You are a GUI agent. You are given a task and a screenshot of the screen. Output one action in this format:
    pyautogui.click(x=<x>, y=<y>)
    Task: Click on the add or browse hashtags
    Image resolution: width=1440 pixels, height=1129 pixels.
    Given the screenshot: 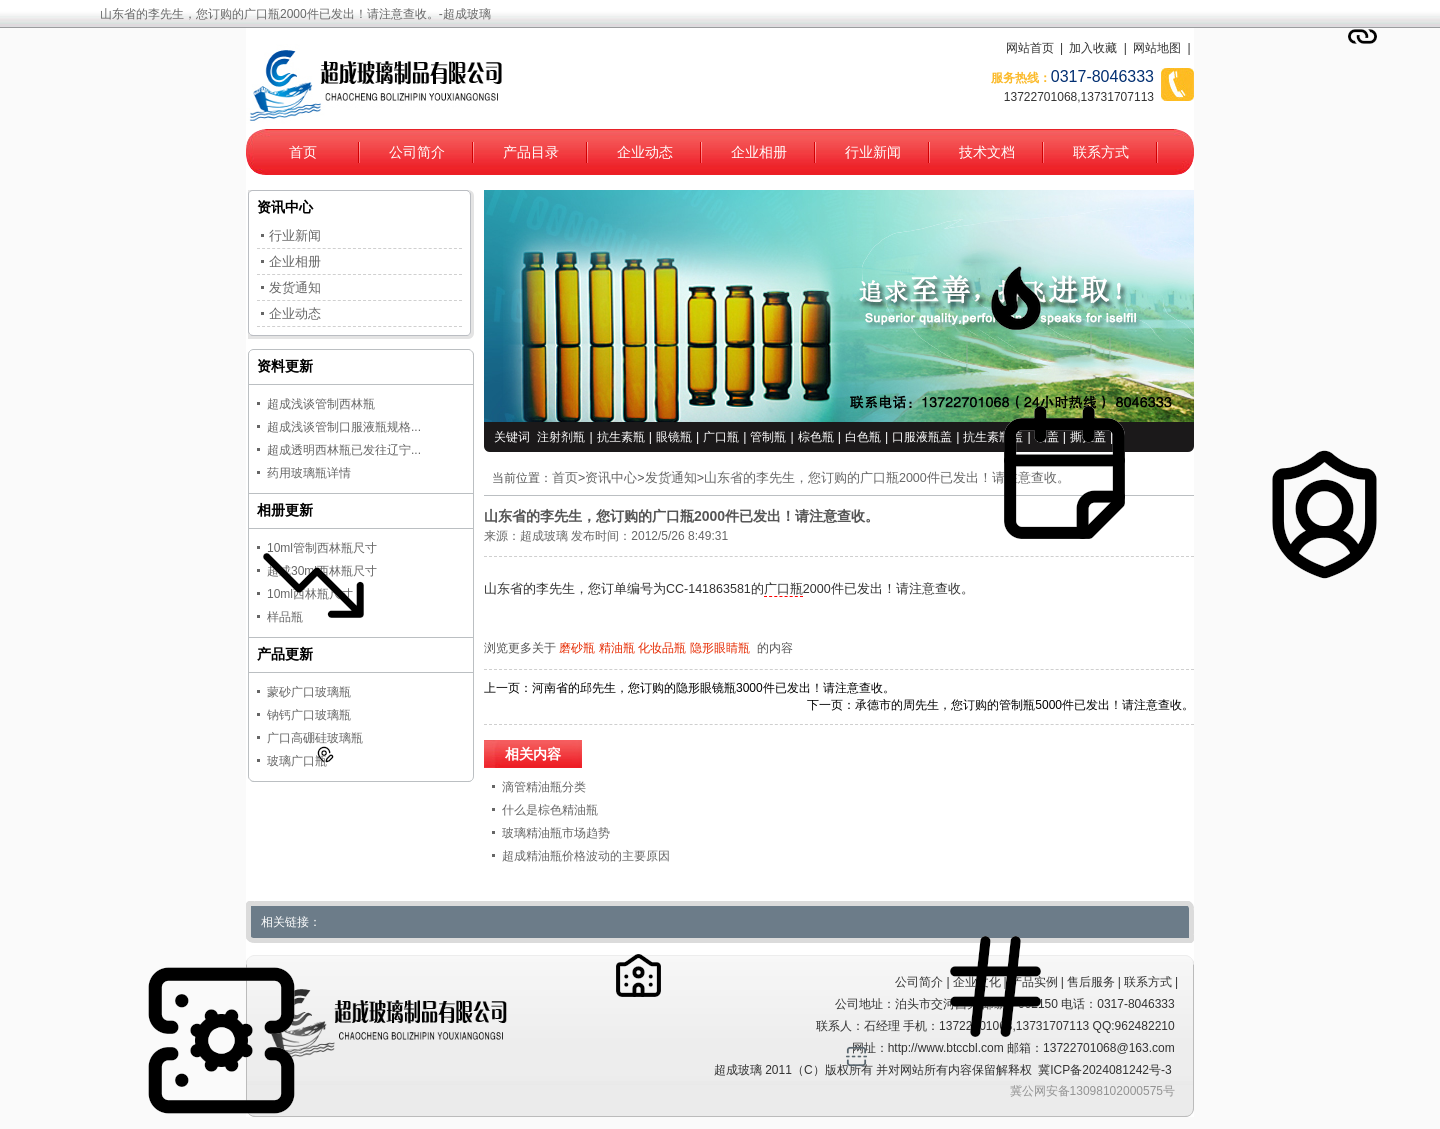 What is the action you would take?
    pyautogui.click(x=995, y=986)
    